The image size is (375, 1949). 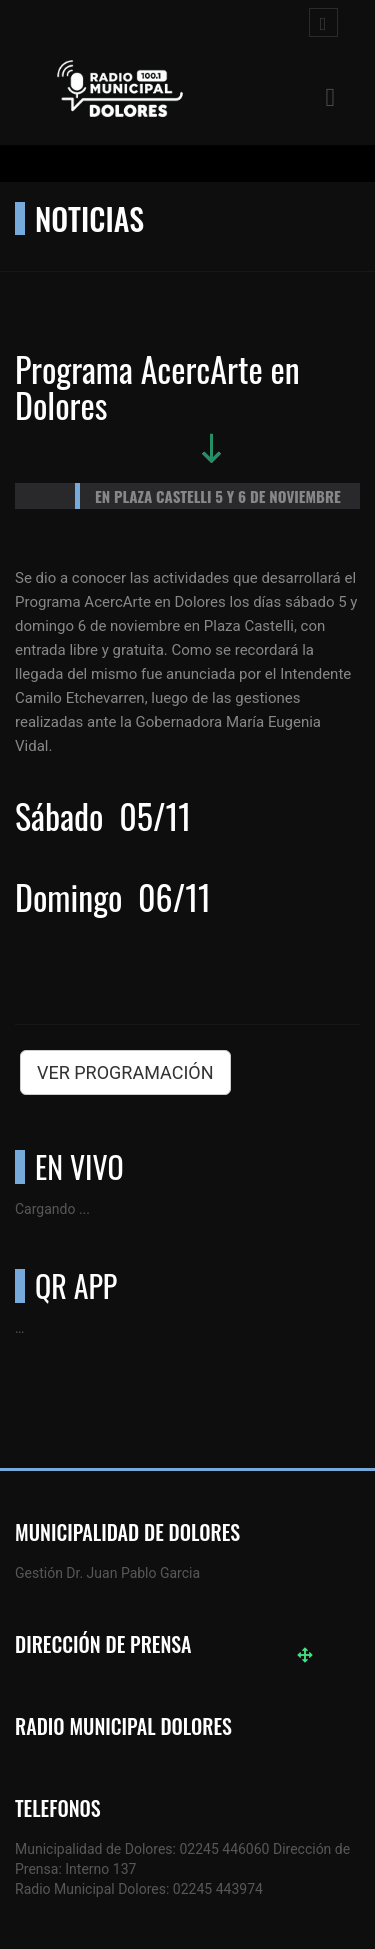 What do you see at coordinates (211, 448) in the screenshot?
I see `scroll down for more content` at bounding box center [211, 448].